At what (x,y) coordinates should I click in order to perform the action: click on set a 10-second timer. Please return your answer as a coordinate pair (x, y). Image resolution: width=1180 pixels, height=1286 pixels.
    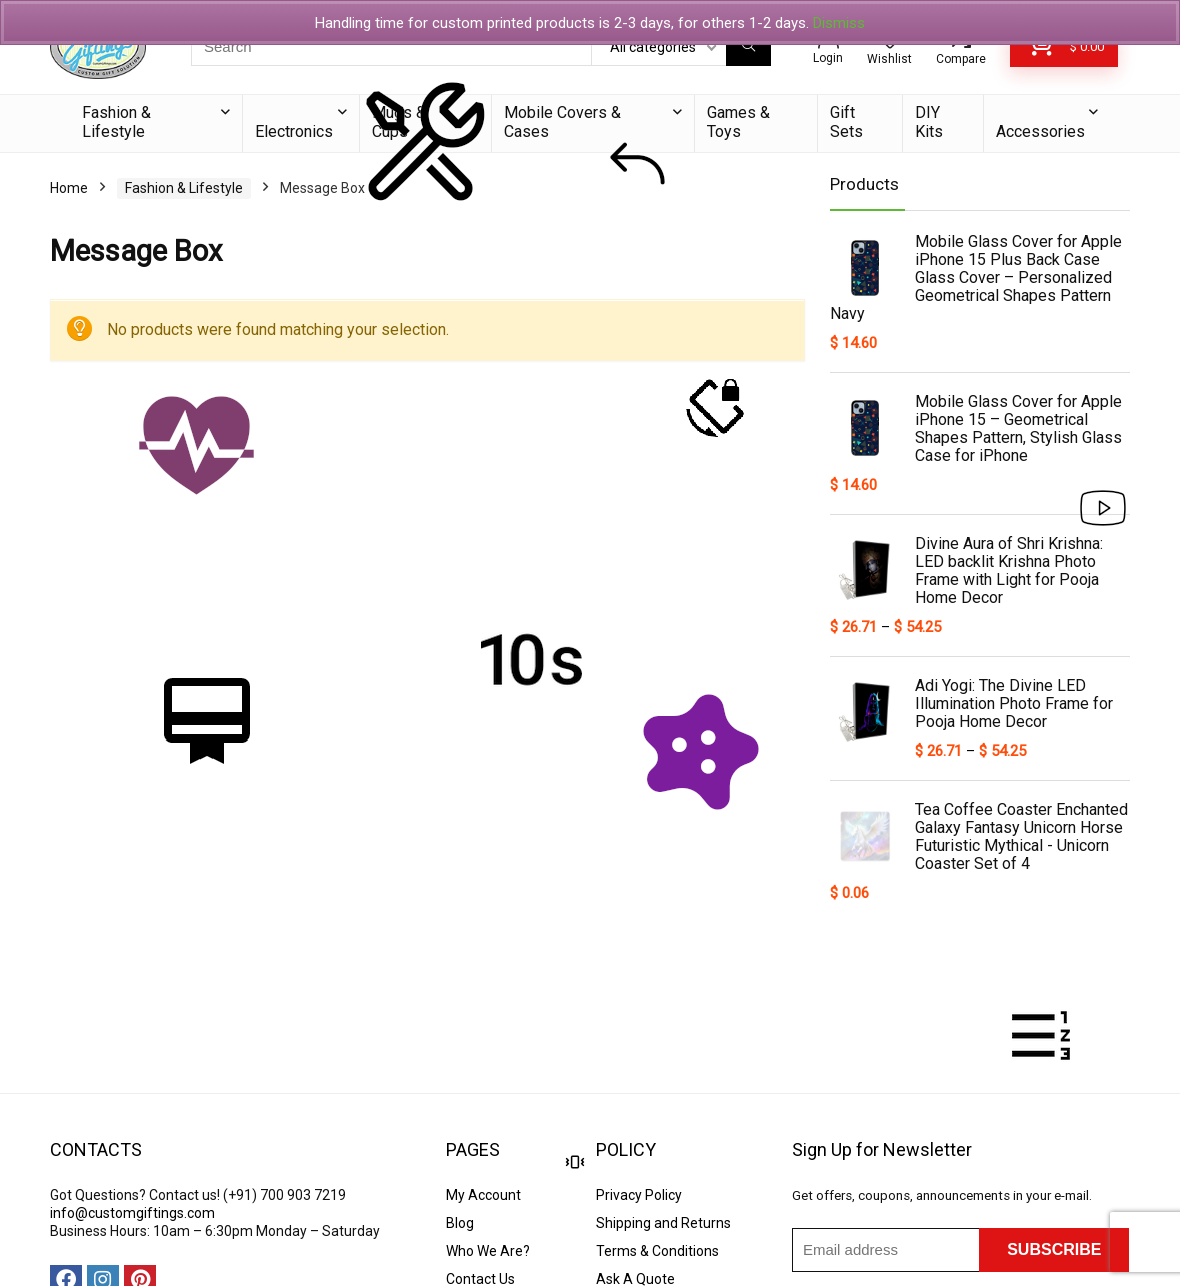
    Looking at the image, I should click on (531, 659).